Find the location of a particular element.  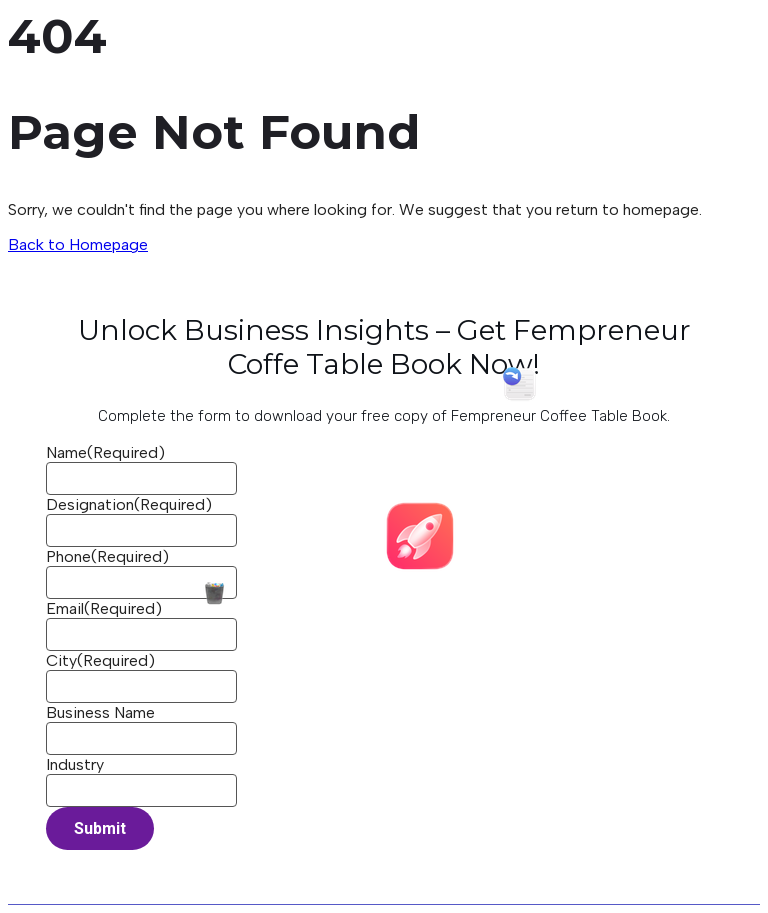

launch the games app is located at coordinates (420, 536).